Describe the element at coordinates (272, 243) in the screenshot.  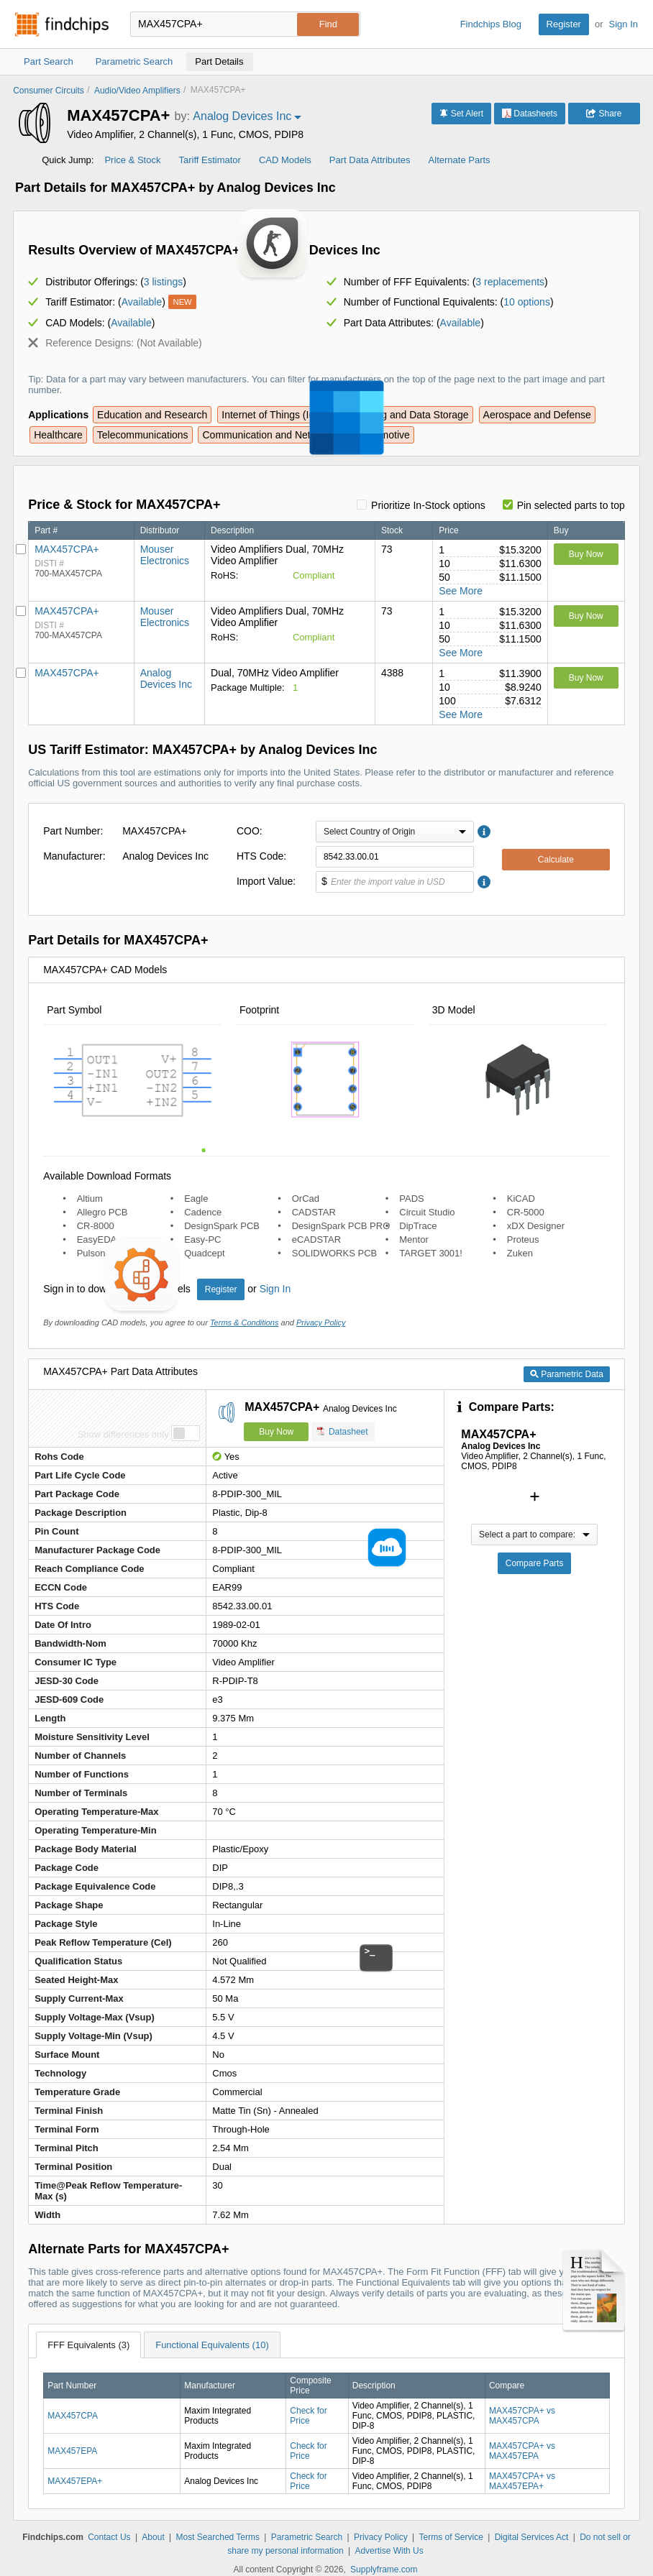
I see `launch counter-strike: global offensive` at that location.